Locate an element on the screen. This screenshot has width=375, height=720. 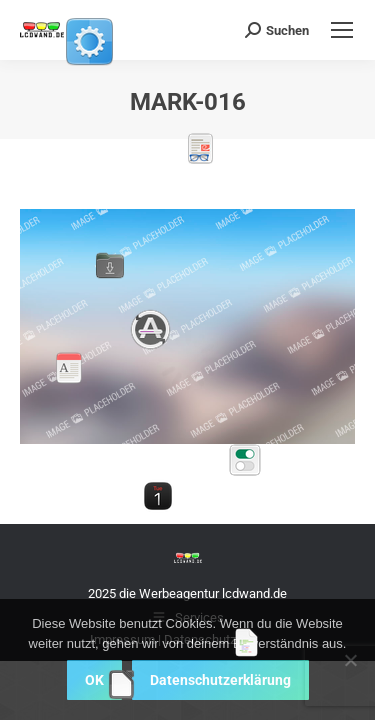
open ebook reader application is located at coordinates (69, 368).